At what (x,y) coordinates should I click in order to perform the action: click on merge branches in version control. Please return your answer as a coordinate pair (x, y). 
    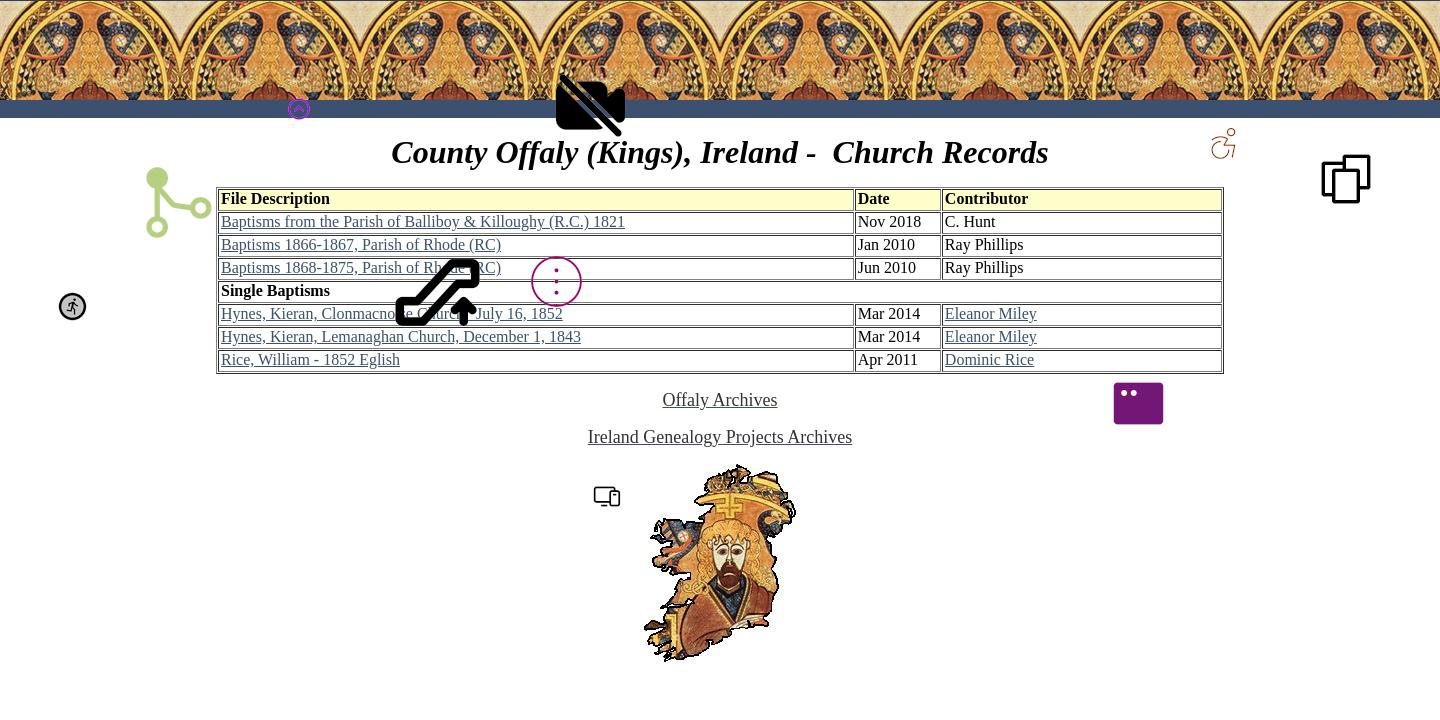
    Looking at the image, I should click on (173, 202).